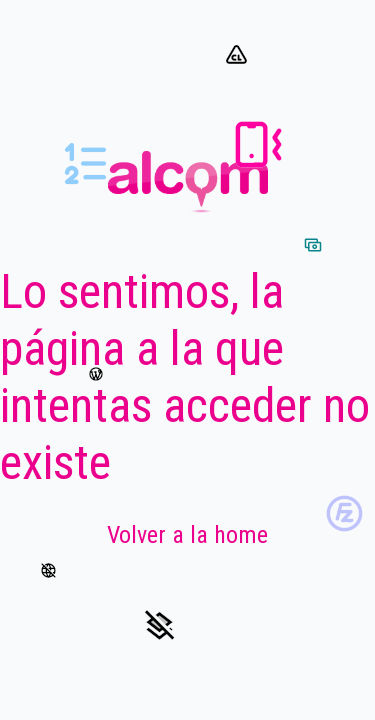  Describe the element at coordinates (48, 570) in the screenshot. I see `disable internet or web access` at that location.